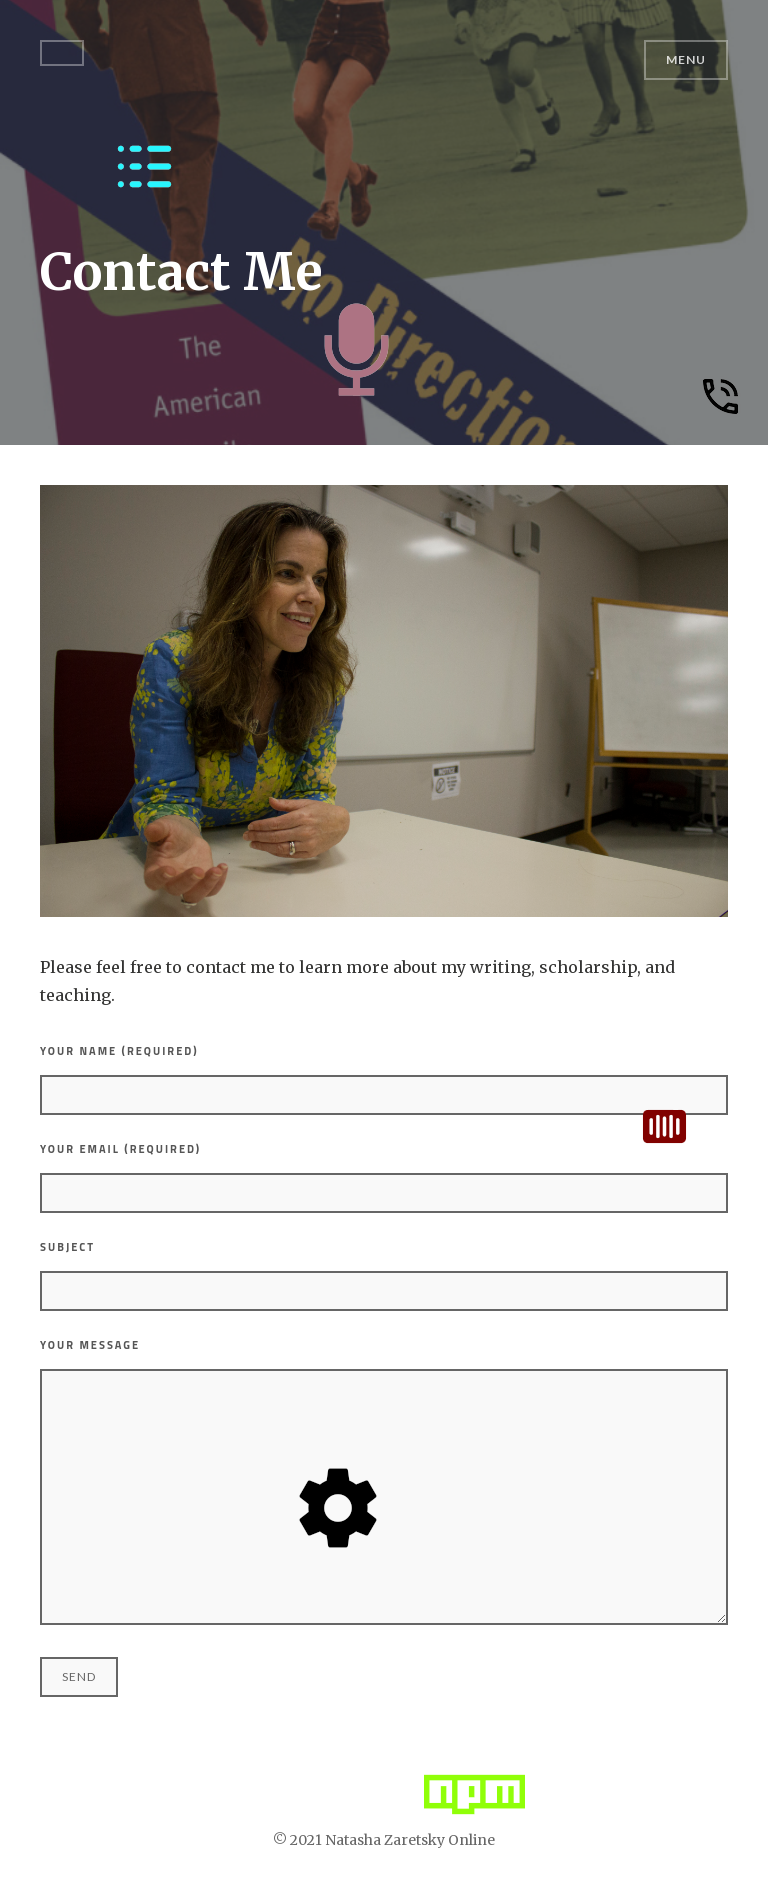  What do you see at coordinates (720, 396) in the screenshot?
I see `indicates an active phone call in progress` at bounding box center [720, 396].